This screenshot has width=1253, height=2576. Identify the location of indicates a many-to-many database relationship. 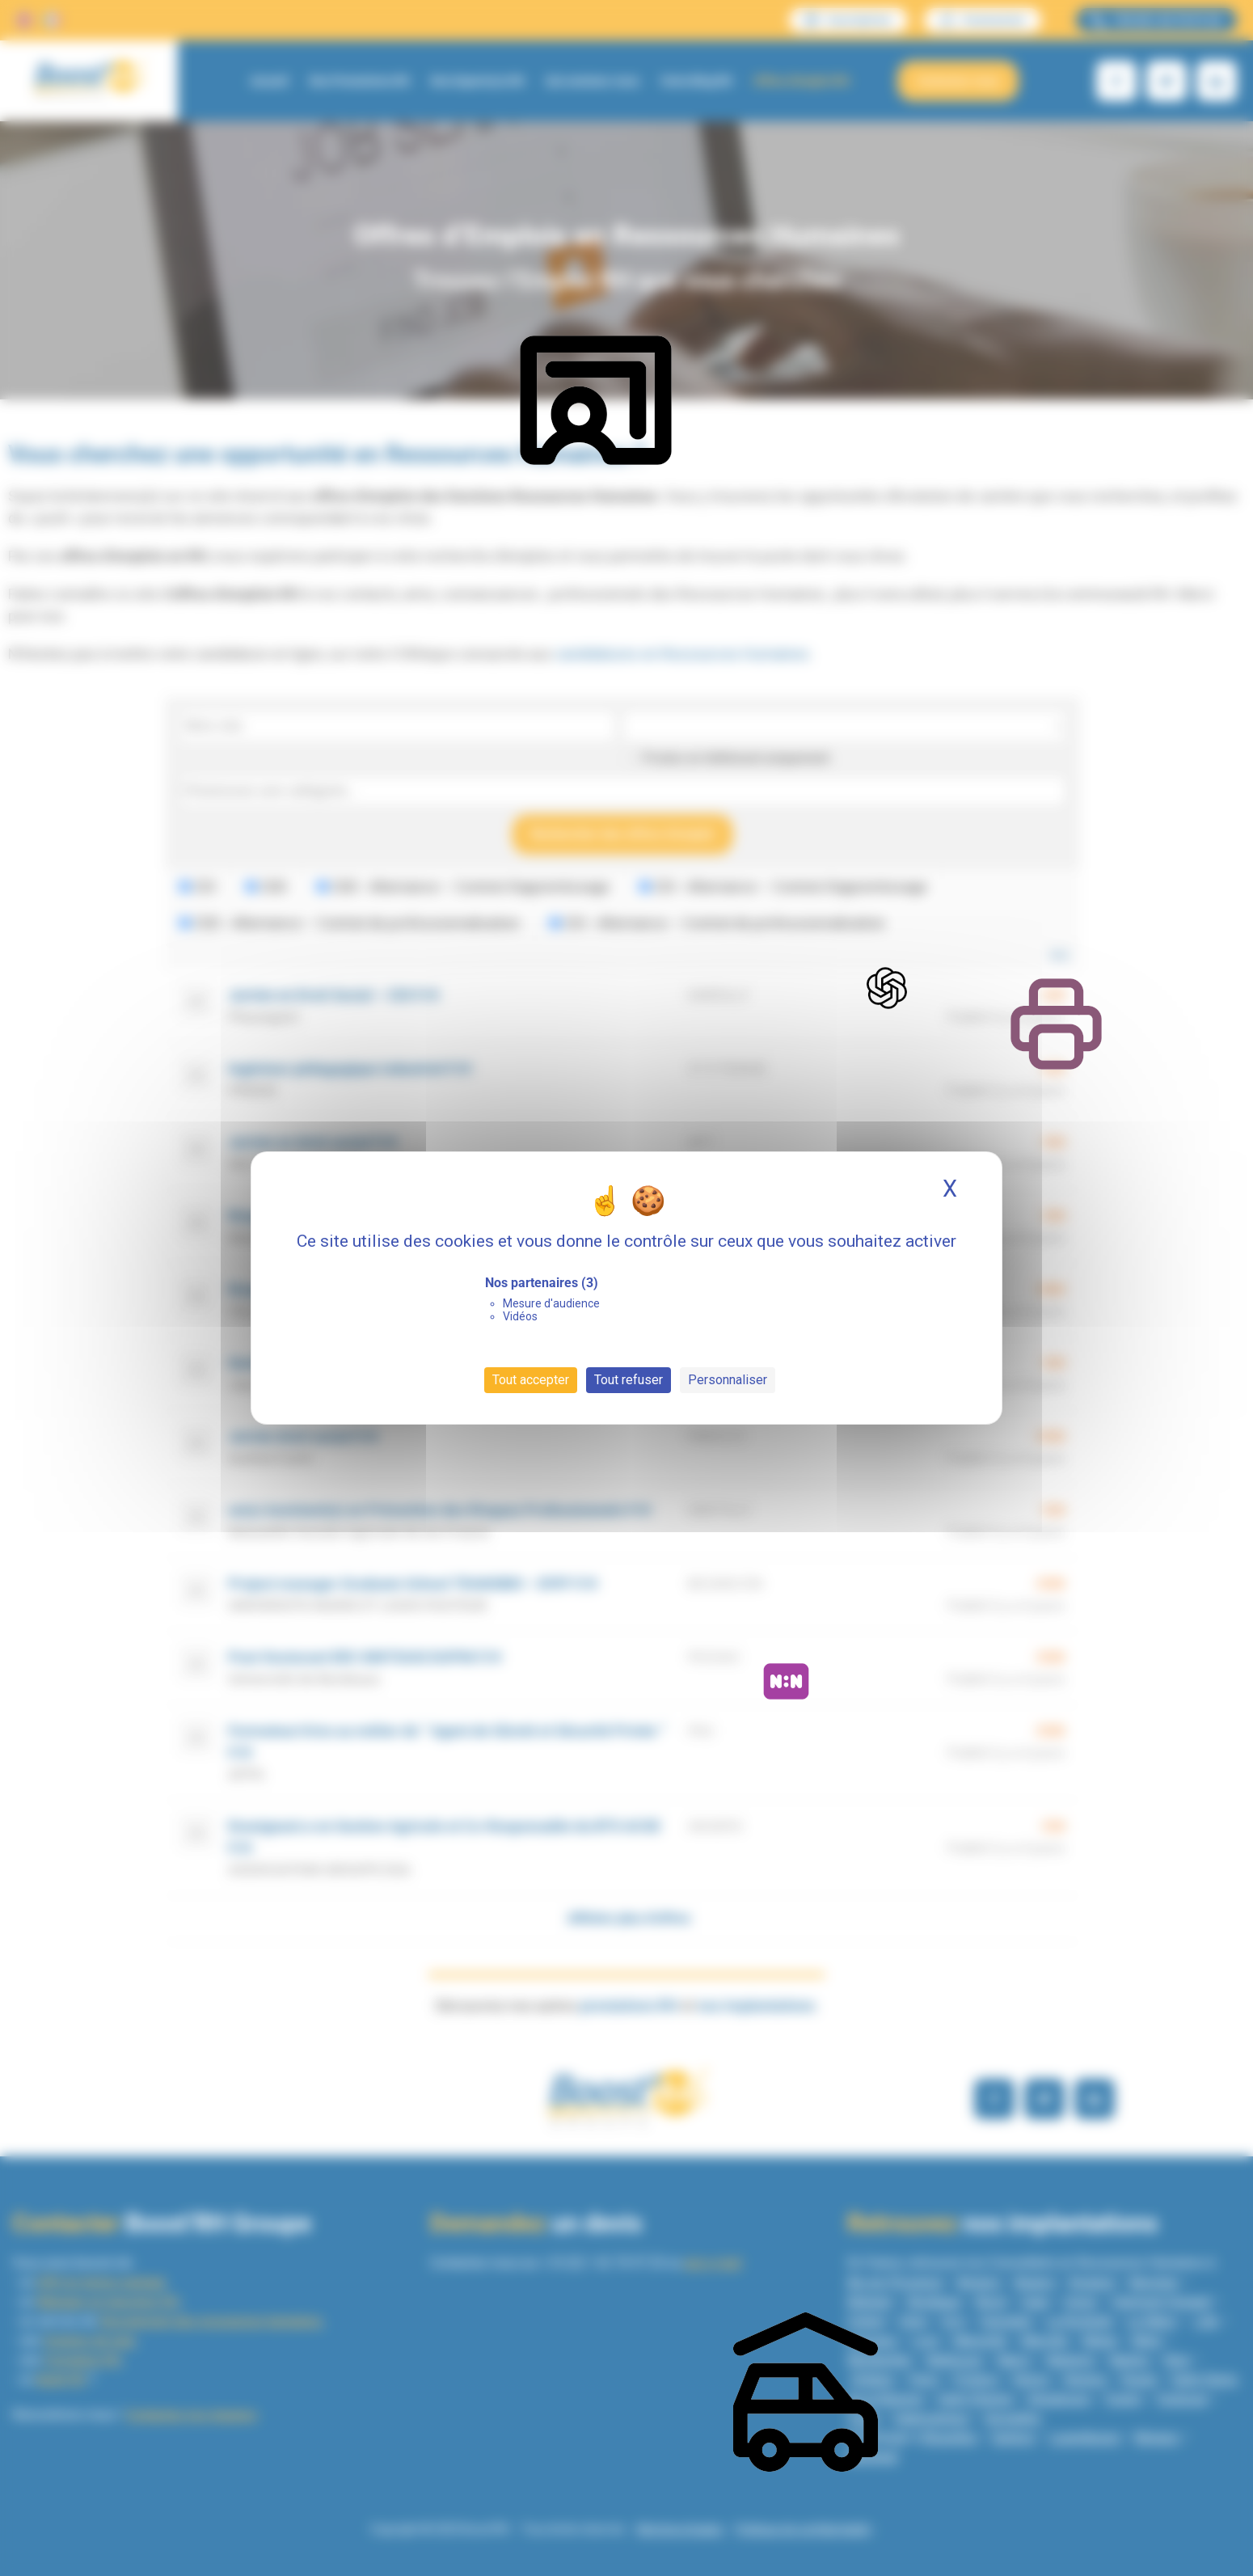
(786, 1681).